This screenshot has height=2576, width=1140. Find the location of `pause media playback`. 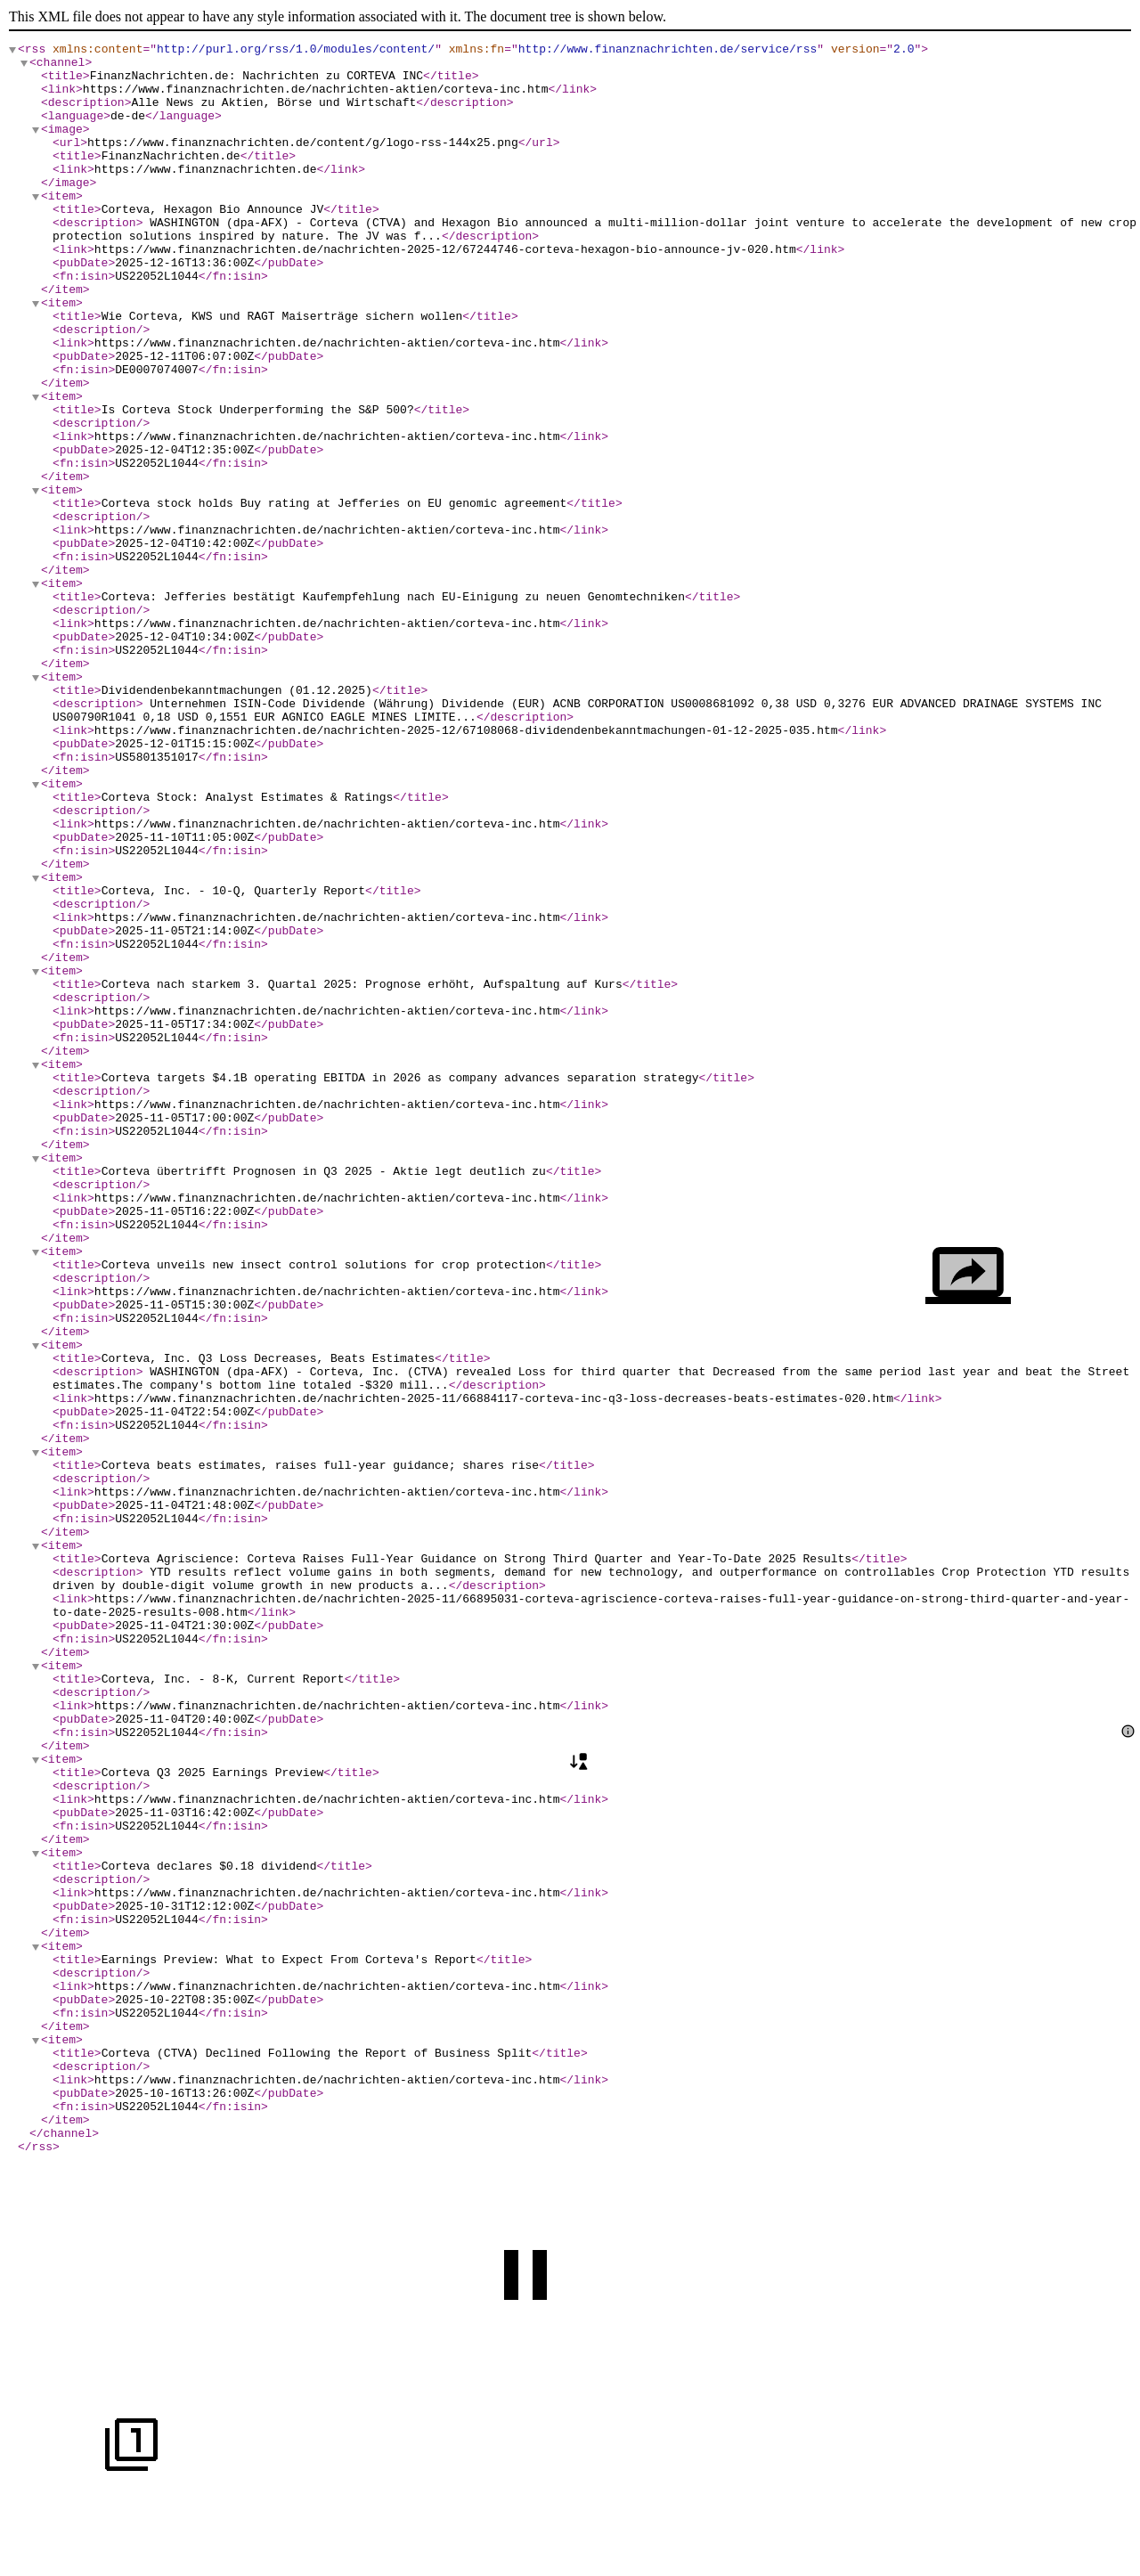

pause media playback is located at coordinates (525, 2275).